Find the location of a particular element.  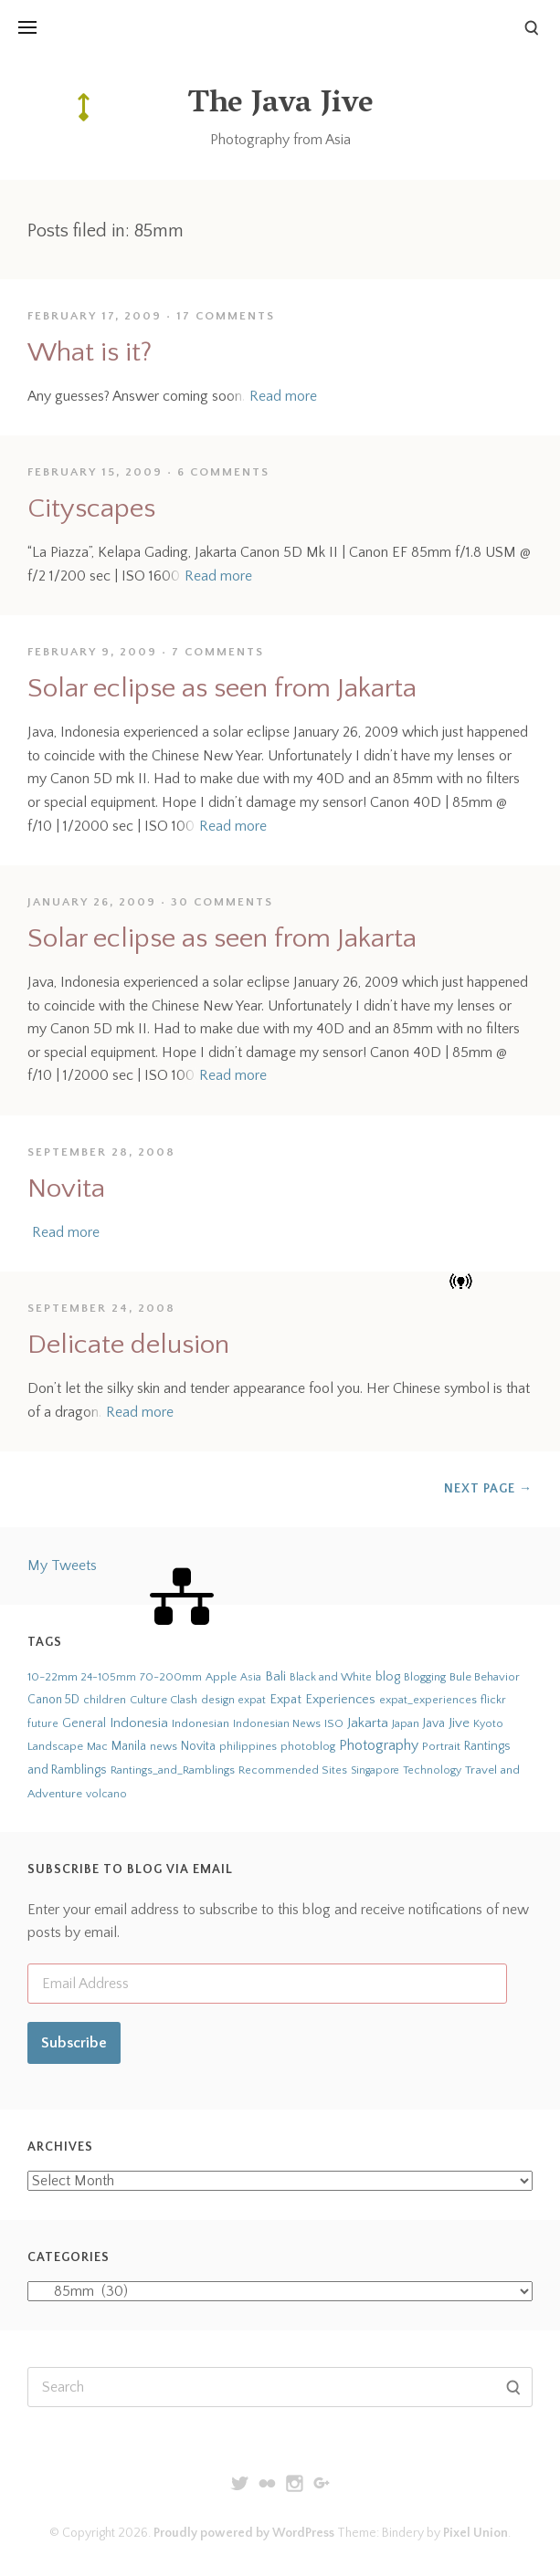

view network connections is located at coordinates (182, 1597).